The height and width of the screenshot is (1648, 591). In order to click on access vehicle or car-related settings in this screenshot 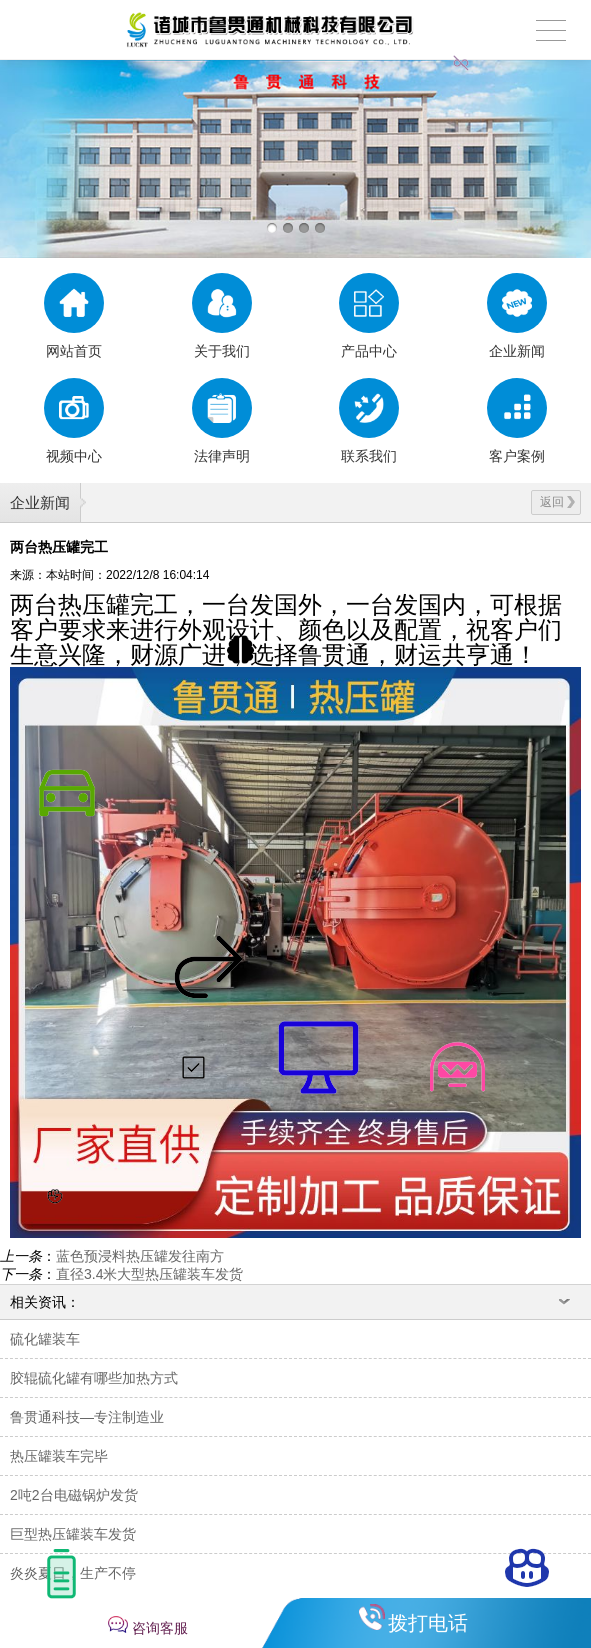, I will do `click(67, 793)`.